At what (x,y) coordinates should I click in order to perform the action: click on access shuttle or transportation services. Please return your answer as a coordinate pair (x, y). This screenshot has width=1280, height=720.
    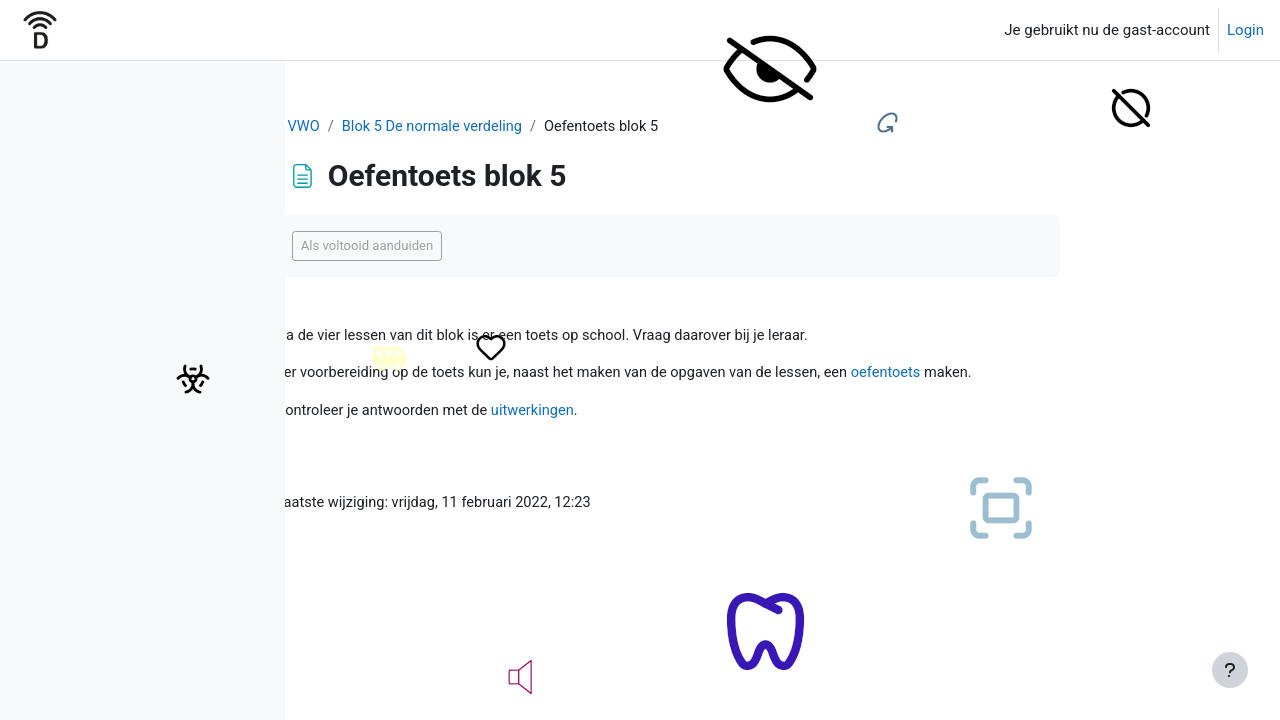
    Looking at the image, I should click on (389, 357).